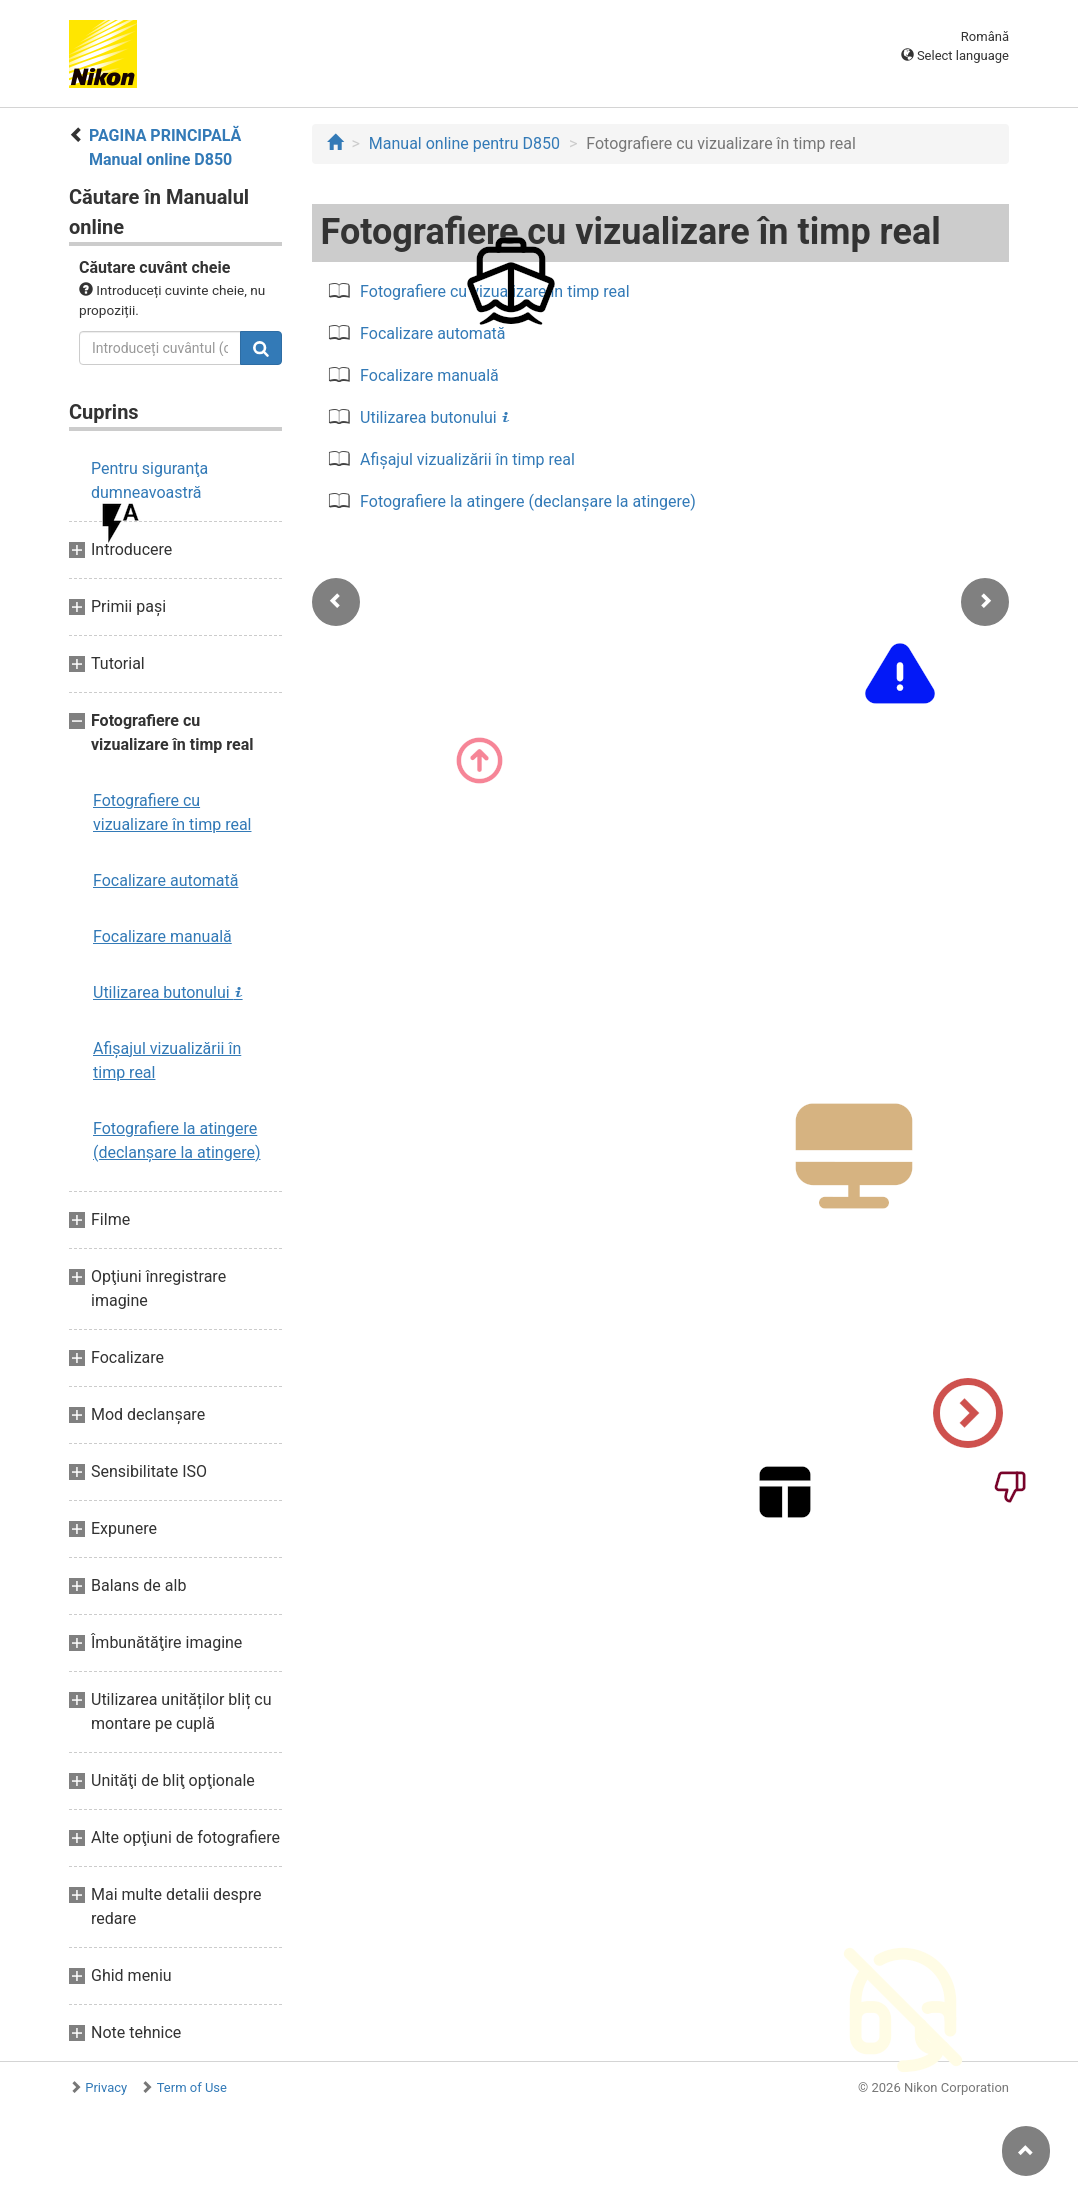  I want to click on scroll to top of page, so click(479, 760).